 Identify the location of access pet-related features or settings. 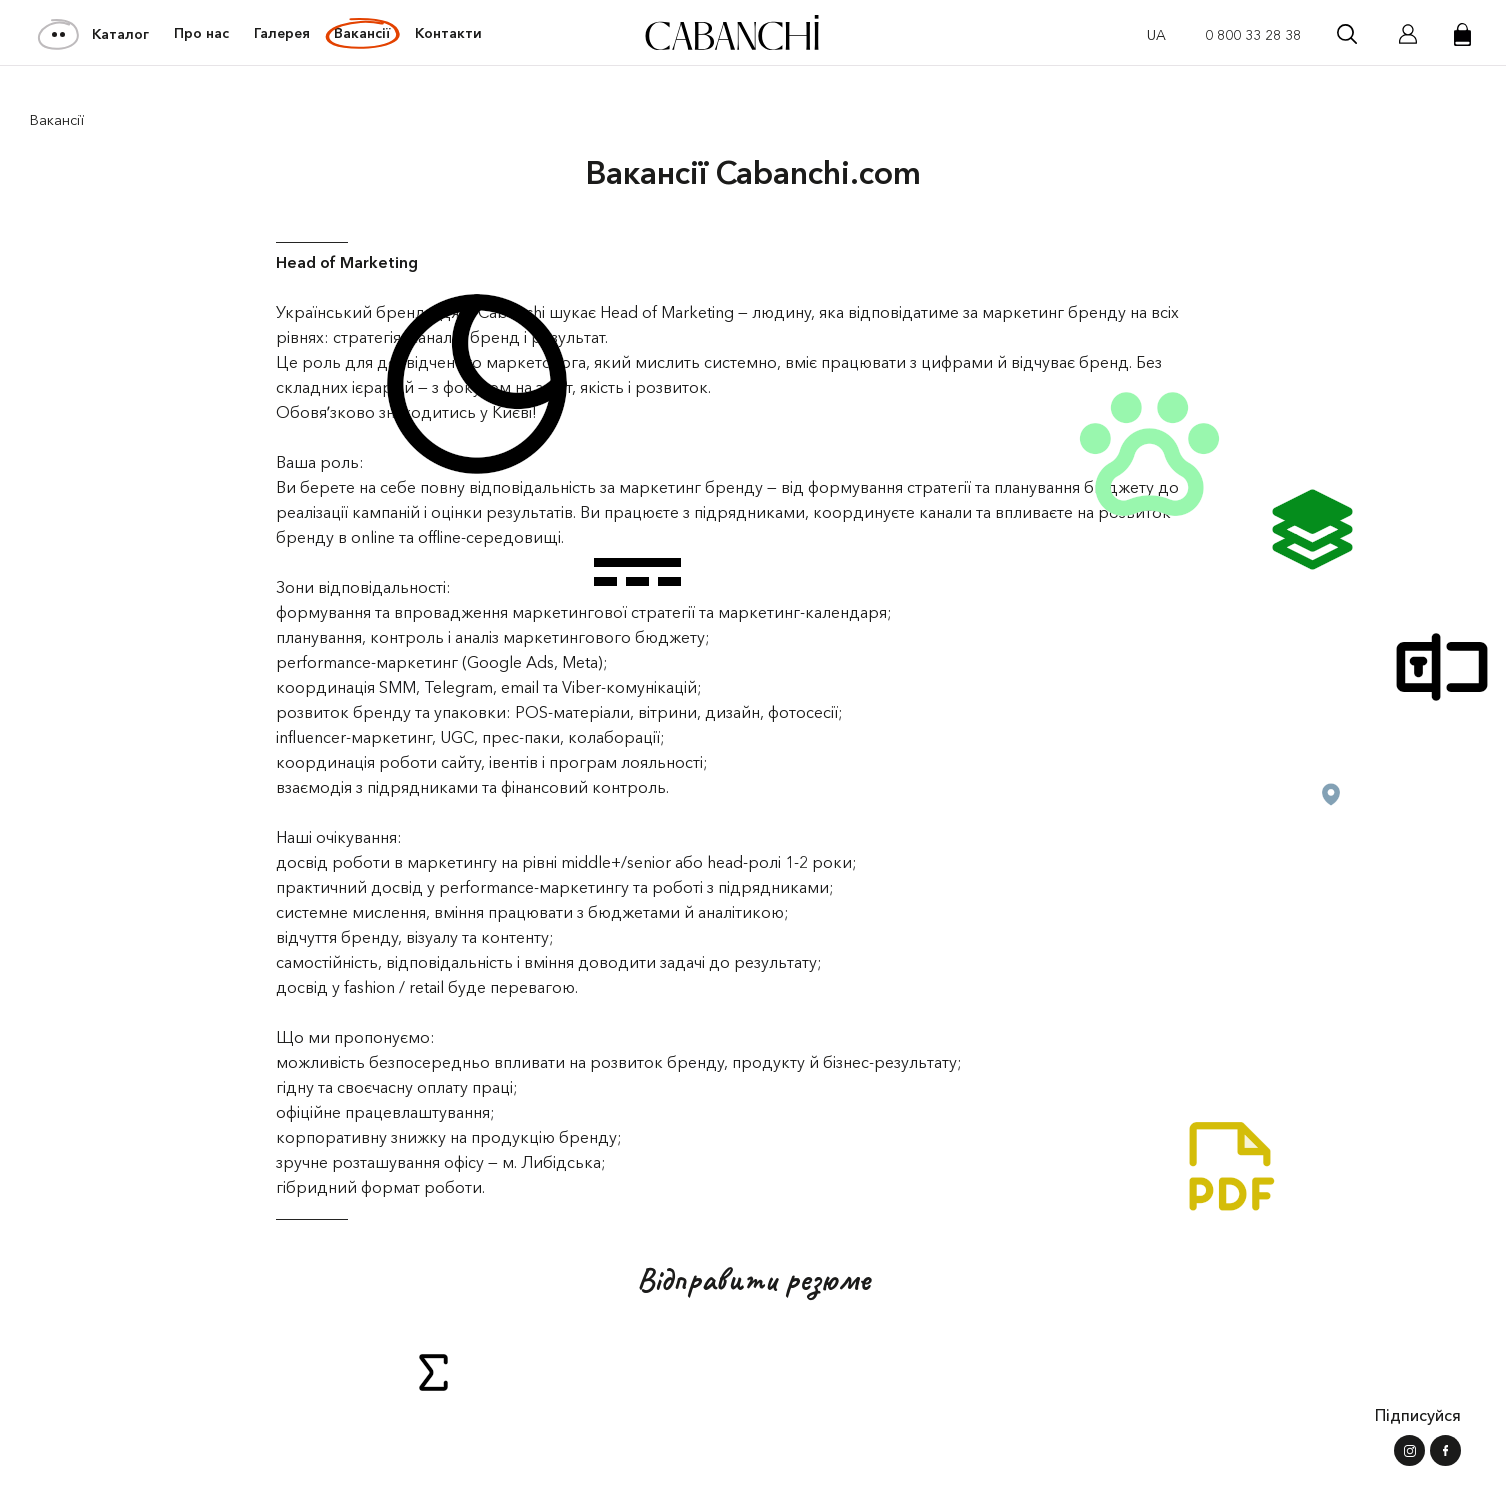
(1149, 451).